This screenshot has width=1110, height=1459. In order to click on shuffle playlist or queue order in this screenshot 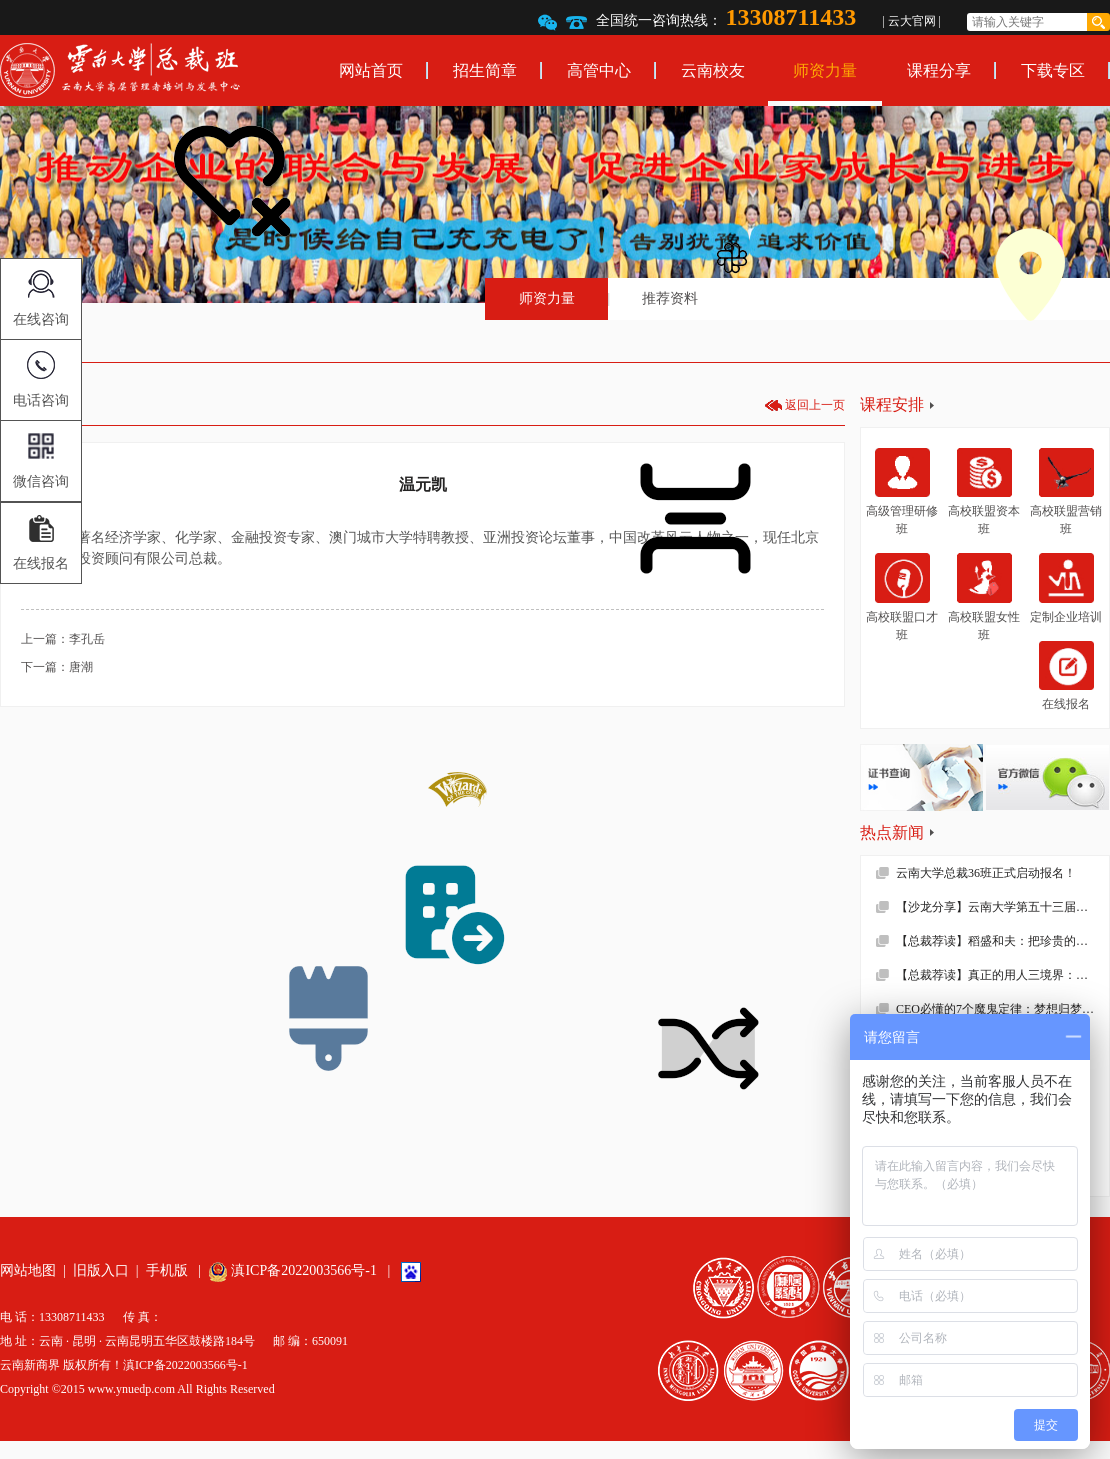, I will do `click(706, 1048)`.